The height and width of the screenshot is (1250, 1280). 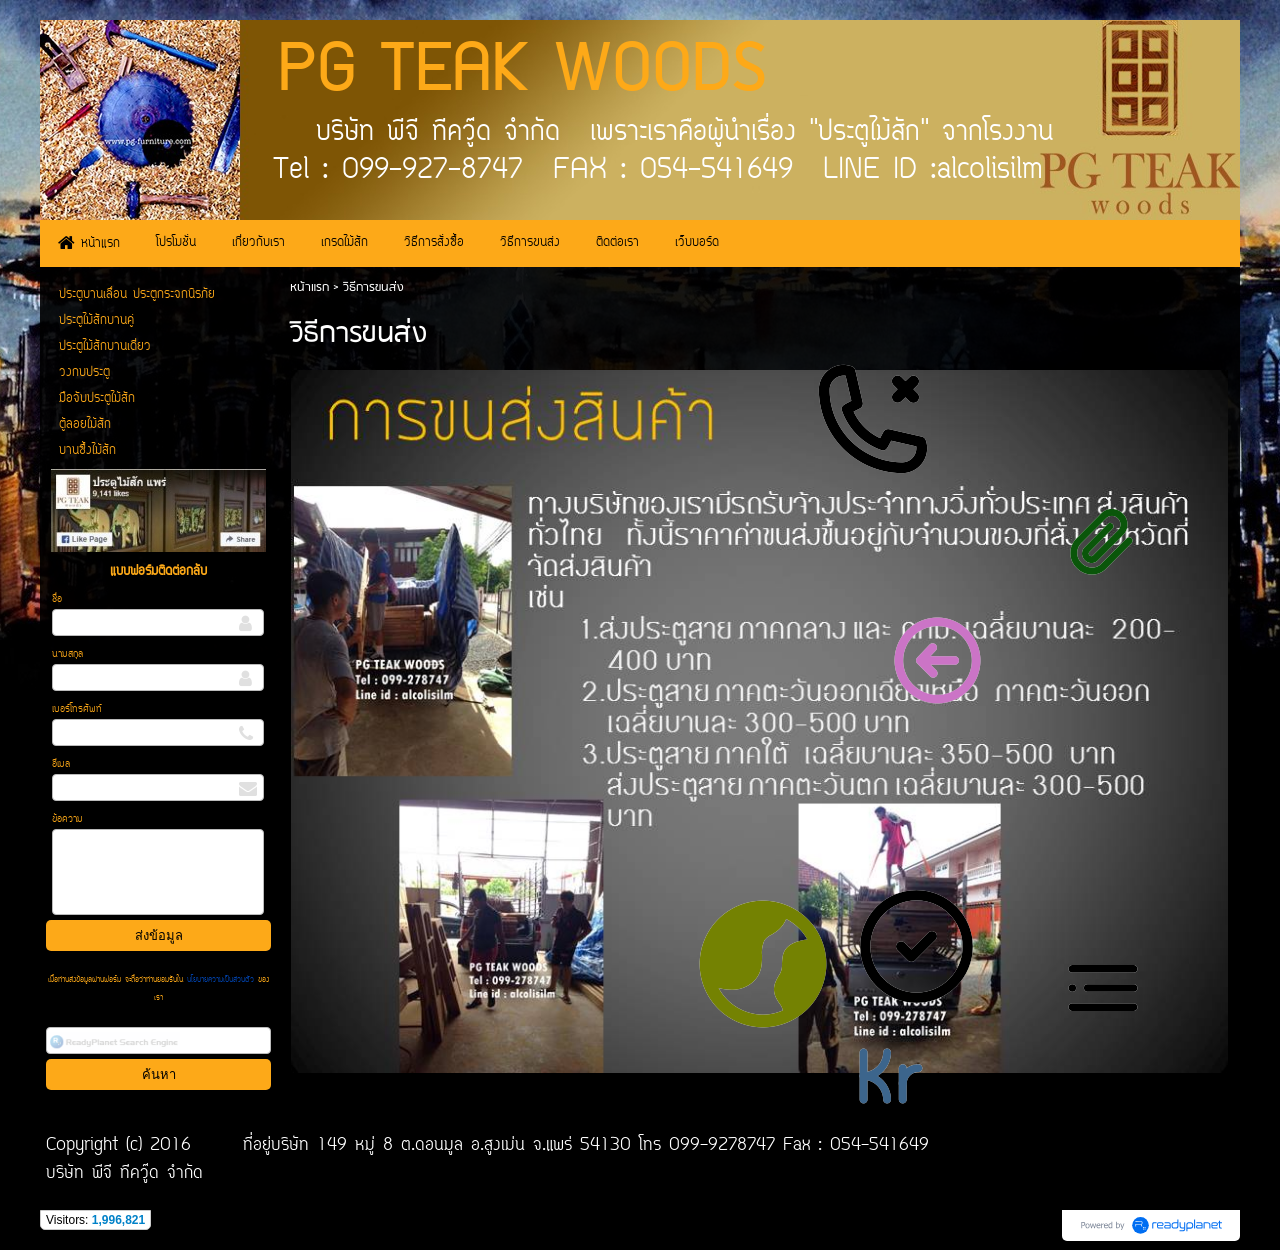 I want to click on indicates swedish krona currency, so click(x=891, y=1076).